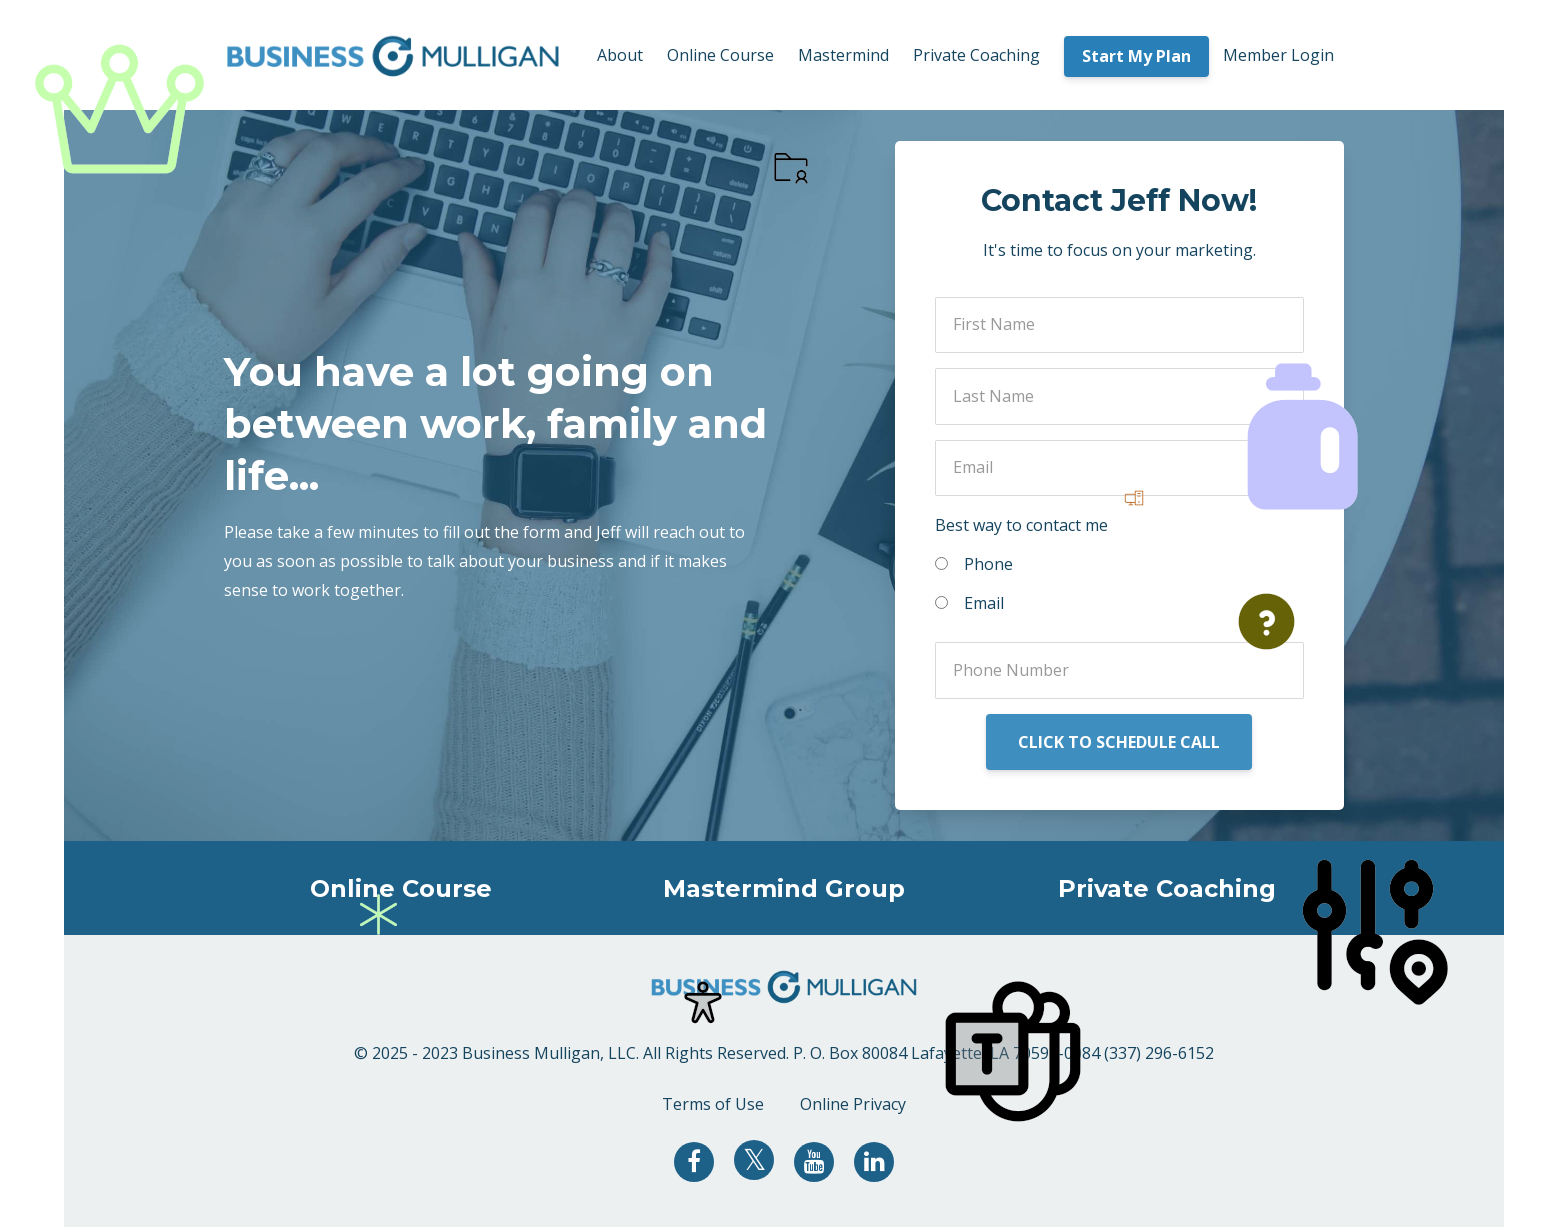 This screenshot has width=1568, height=1227. What do you see at coordinates (703, 1003) in the screenshot?
I see `accessibility settings or features` at bounding box center [703, 1003].